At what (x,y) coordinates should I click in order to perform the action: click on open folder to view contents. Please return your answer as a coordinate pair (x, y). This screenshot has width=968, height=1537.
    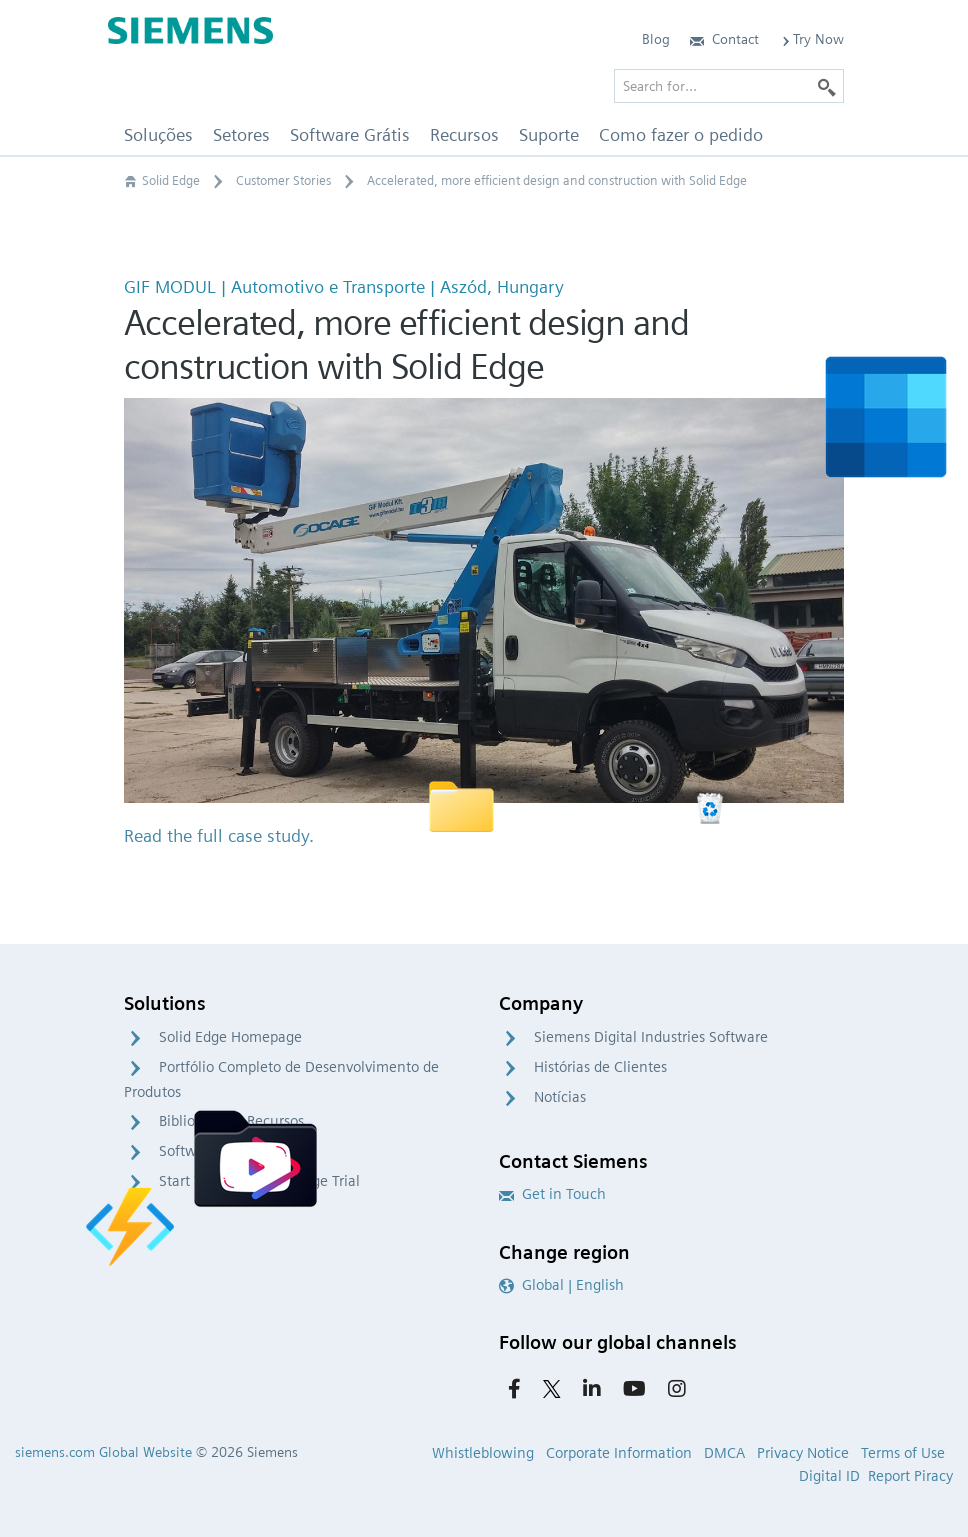
    Looking at the image, I should click on (461, 808).